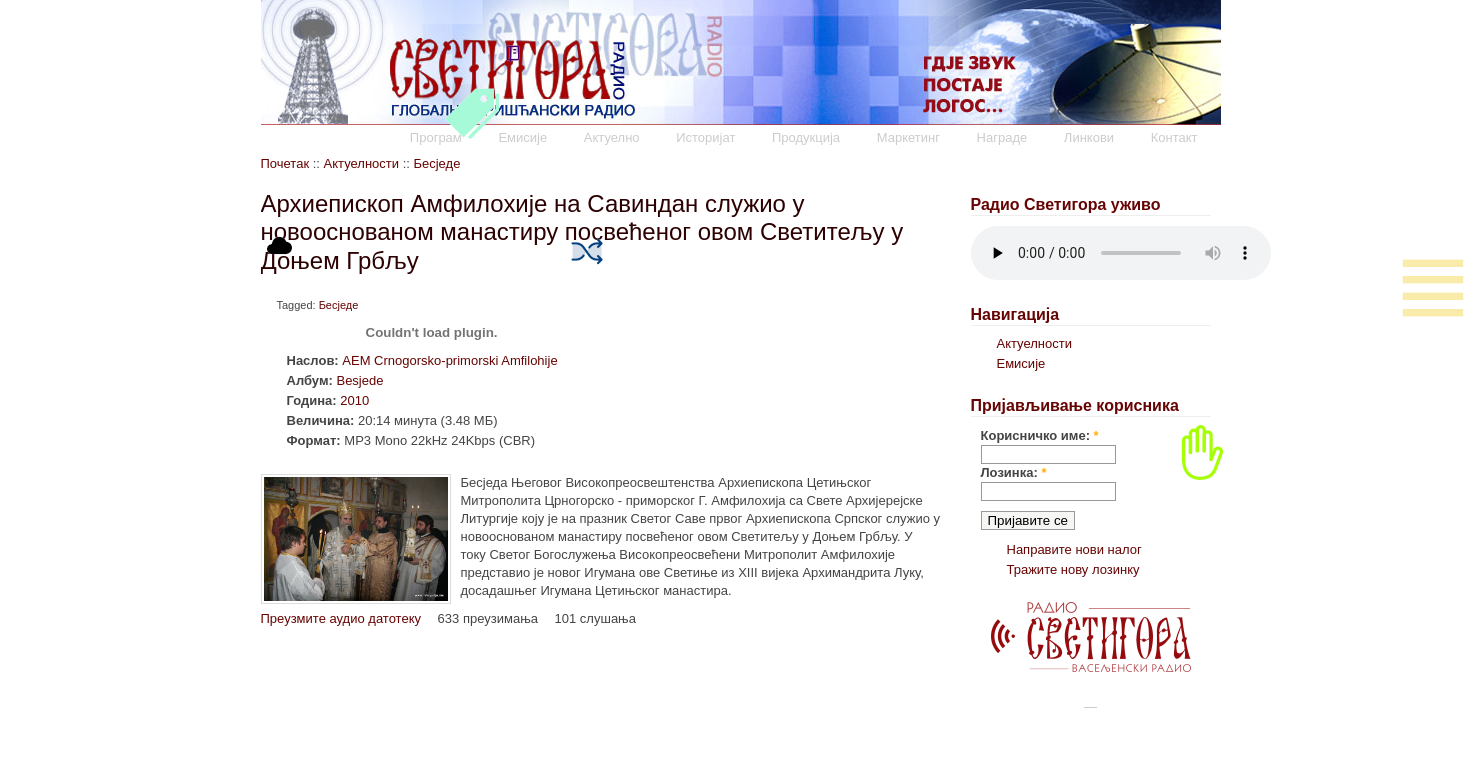  I want to click on indicates cloudy weather conditions, so click(279, 245).